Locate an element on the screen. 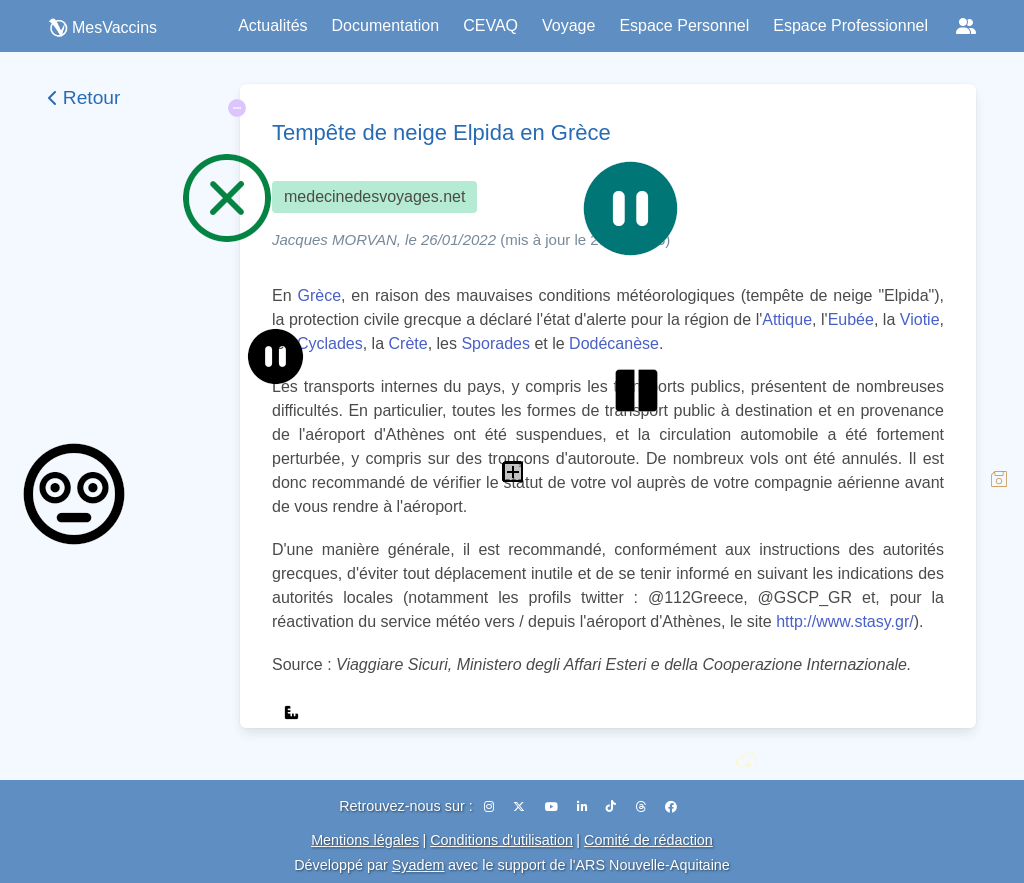 Image resolution: width=1024 pixels, height=883 pixels. save current file or document is located at coordinates (999, 479).